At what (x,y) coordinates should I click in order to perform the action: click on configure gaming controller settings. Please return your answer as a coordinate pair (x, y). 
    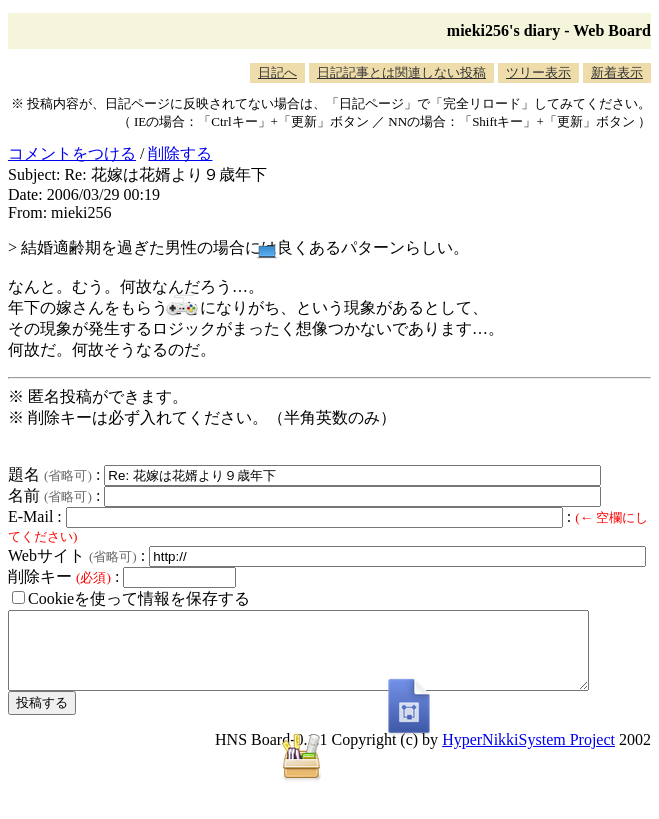
    Looking at the image, I should click on (182, 302).